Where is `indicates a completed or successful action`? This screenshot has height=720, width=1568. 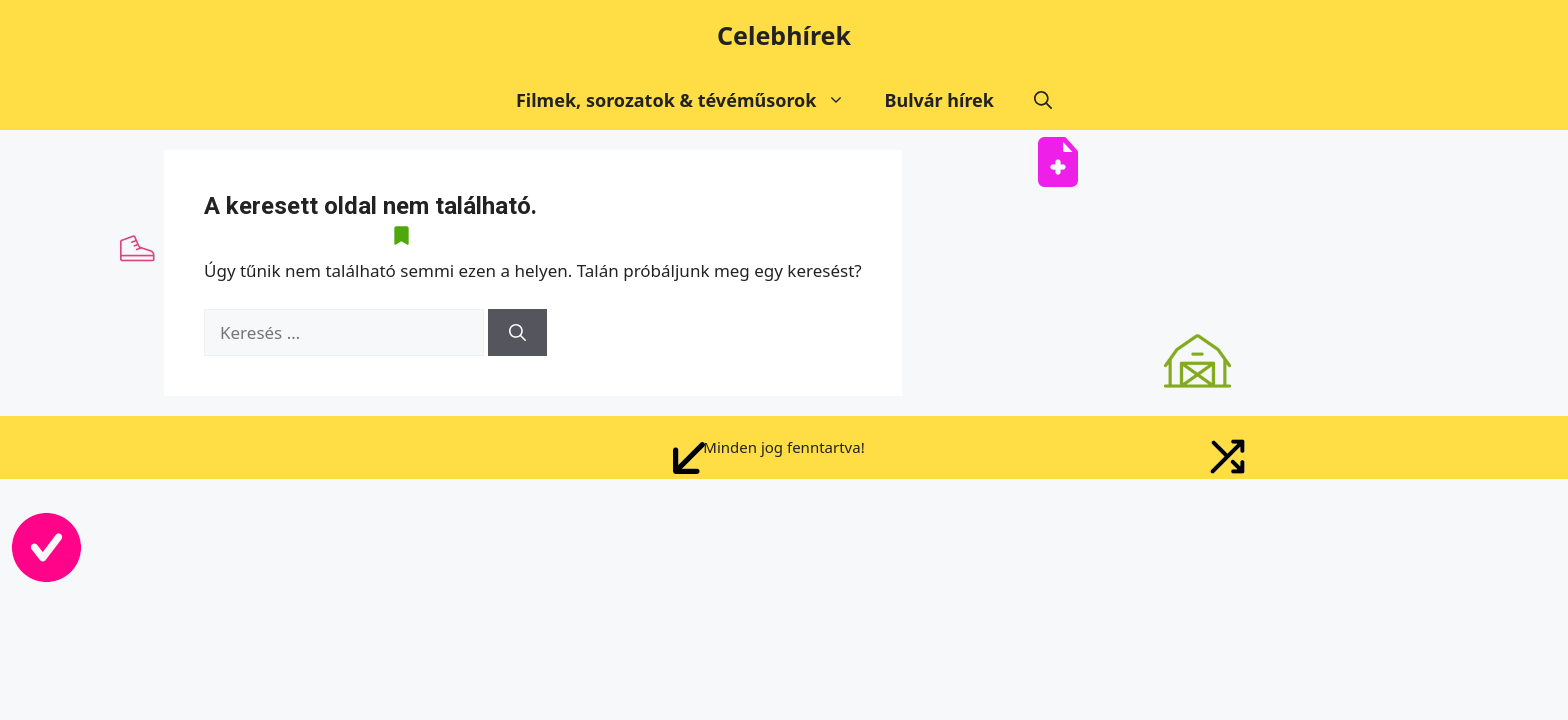
indicates a completed or successful action is located at coordinates (46, 547).